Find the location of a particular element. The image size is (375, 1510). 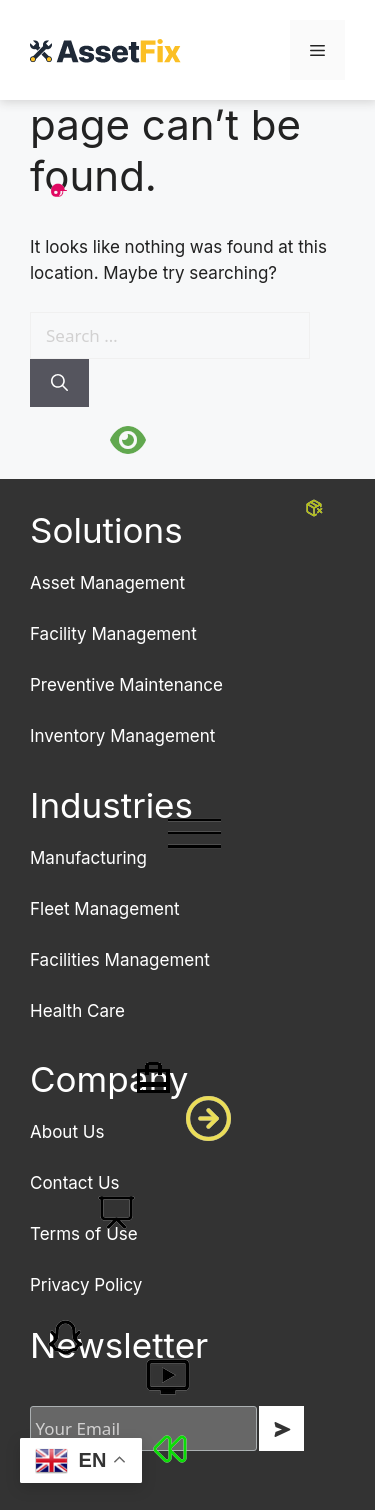

open navigation menu is located at coordinates (194, 831).